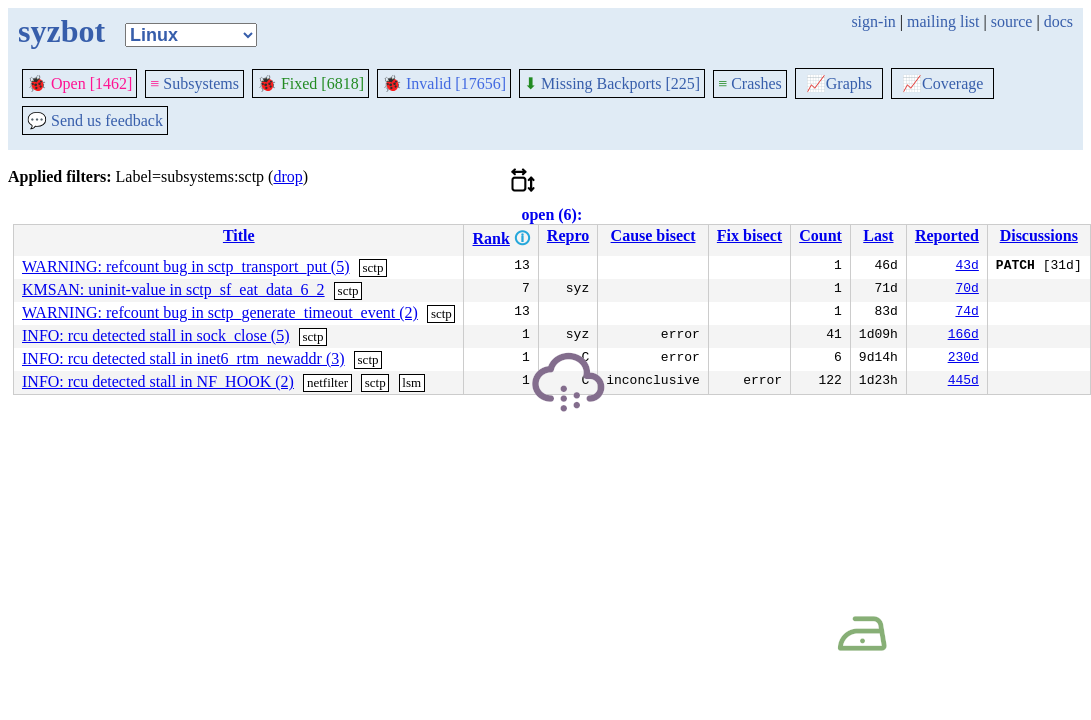 Image resolution: width=1091 pixels, height=720 pixels. I want to click on indicates snowy weather conditions, so click(567, 379).